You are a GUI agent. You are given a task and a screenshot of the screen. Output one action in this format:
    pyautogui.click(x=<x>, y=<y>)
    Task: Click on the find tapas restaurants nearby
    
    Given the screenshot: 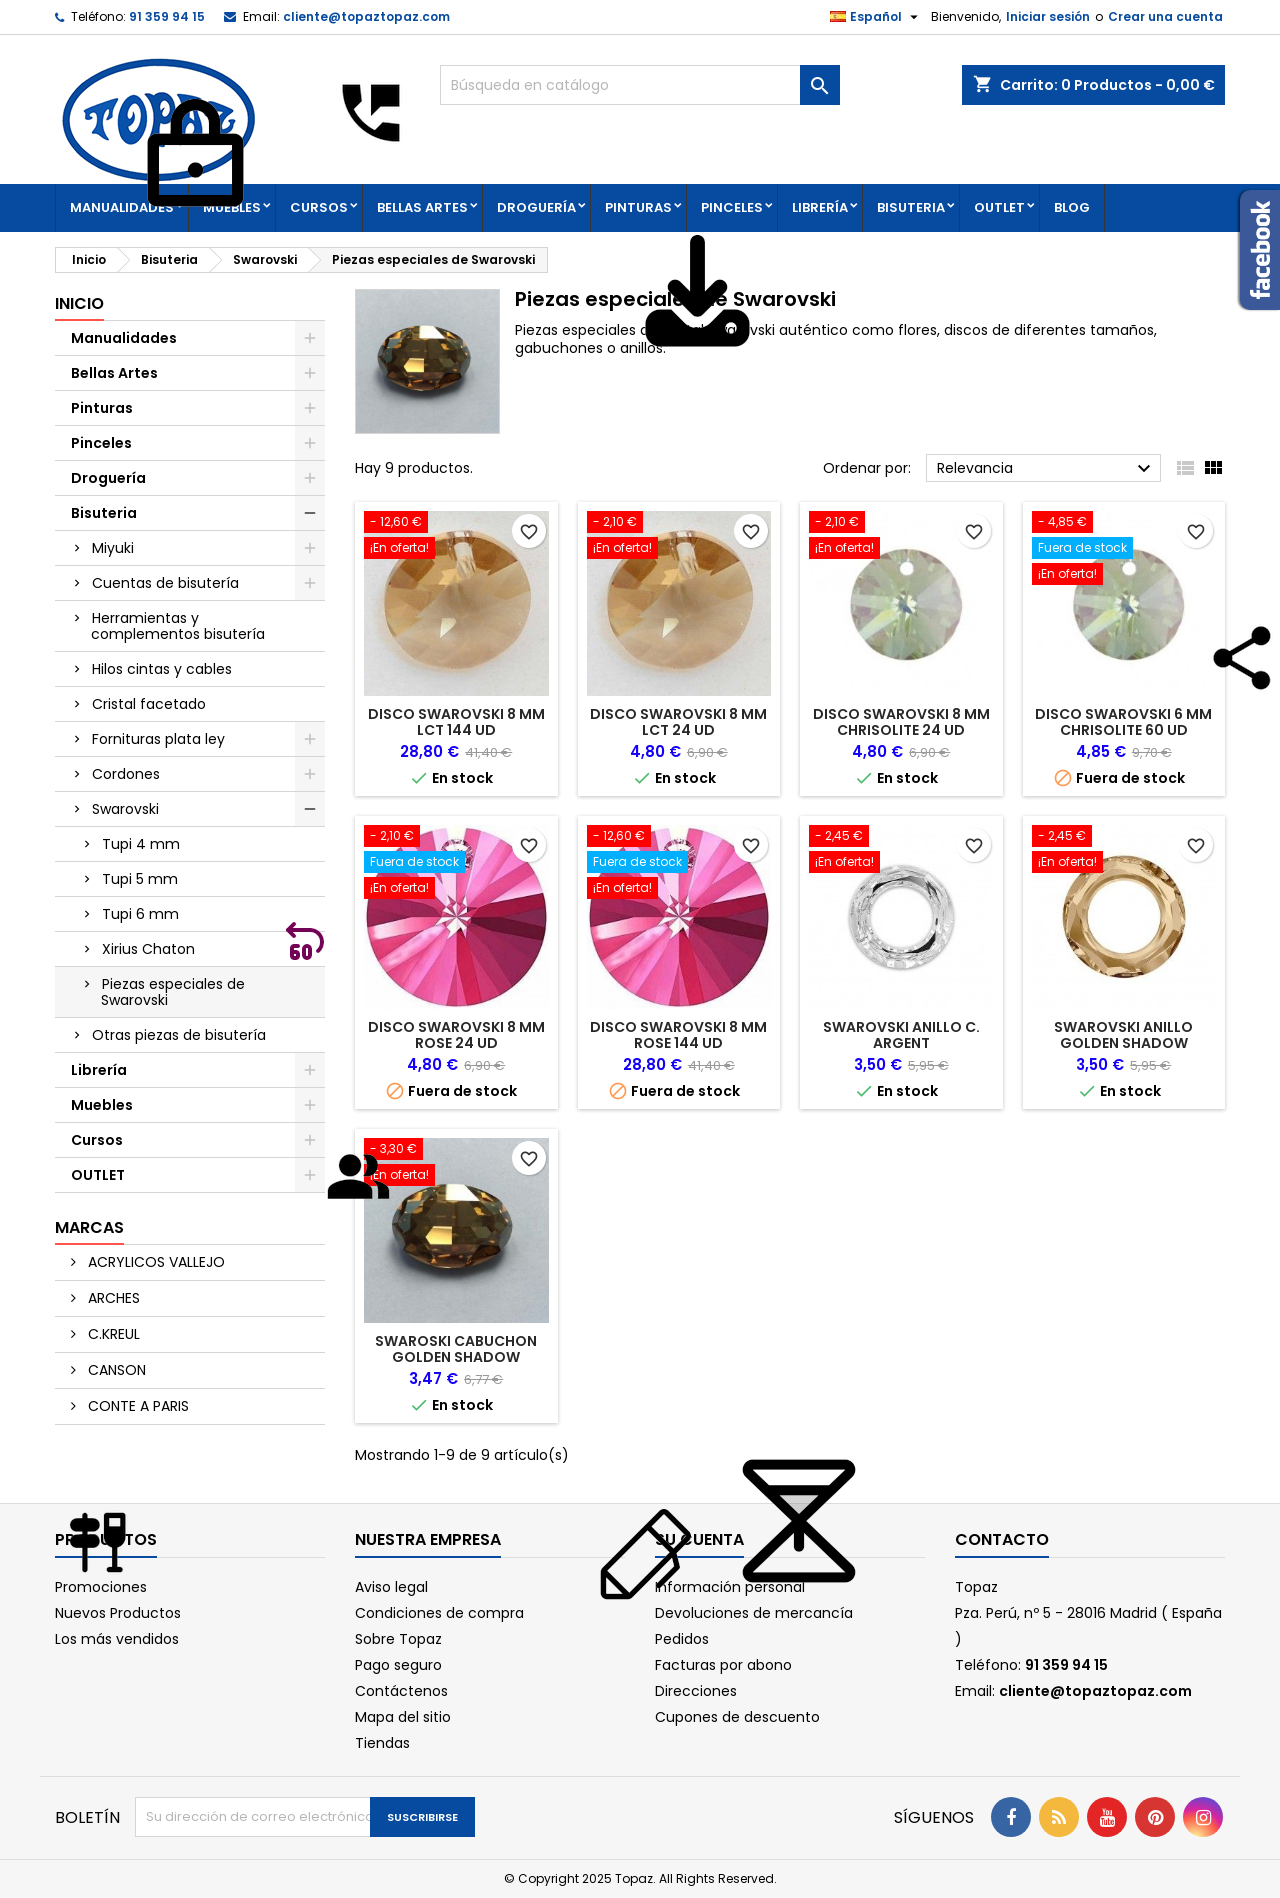 What is the action you would take?
    pyautogui.click(x=98, y=1542)
    